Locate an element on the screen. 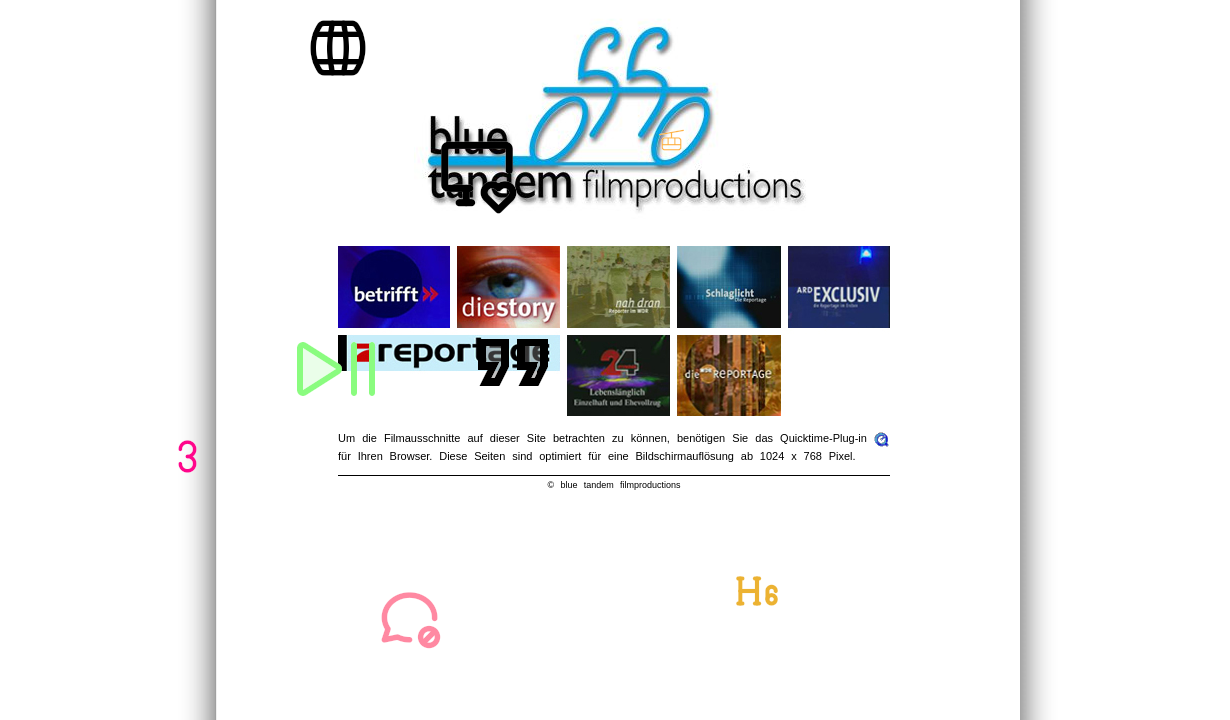 The image size is (1230, 720). indicates step 3 in a multi-step process is located at coordinates (187, 456).